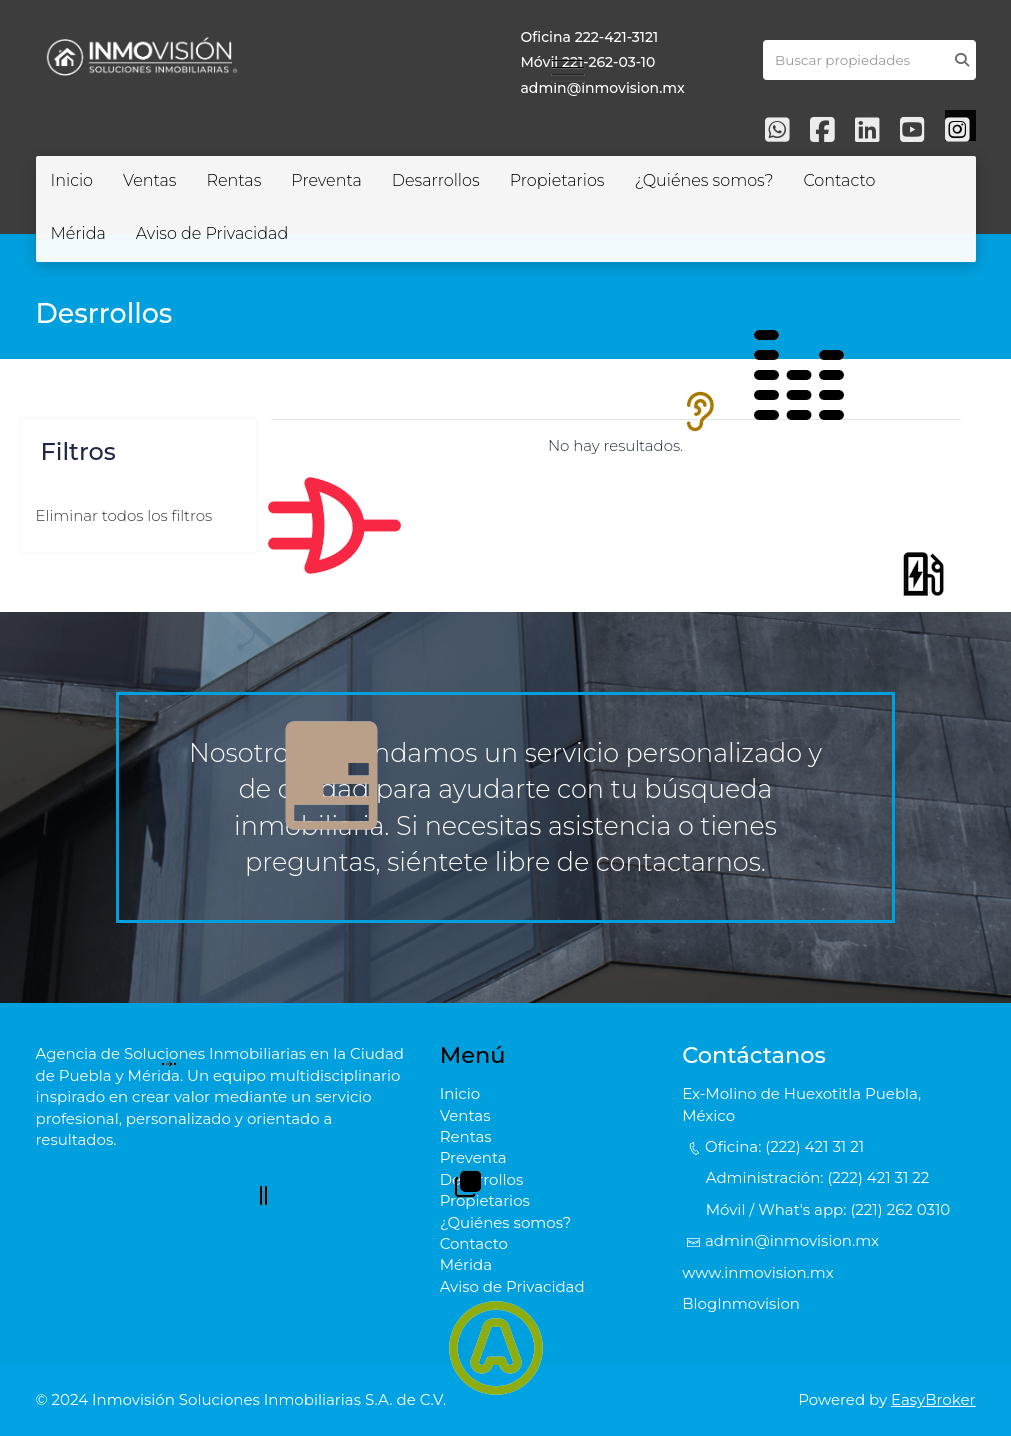  I want to click on view column chart or bar graph data, so click(799, 375).